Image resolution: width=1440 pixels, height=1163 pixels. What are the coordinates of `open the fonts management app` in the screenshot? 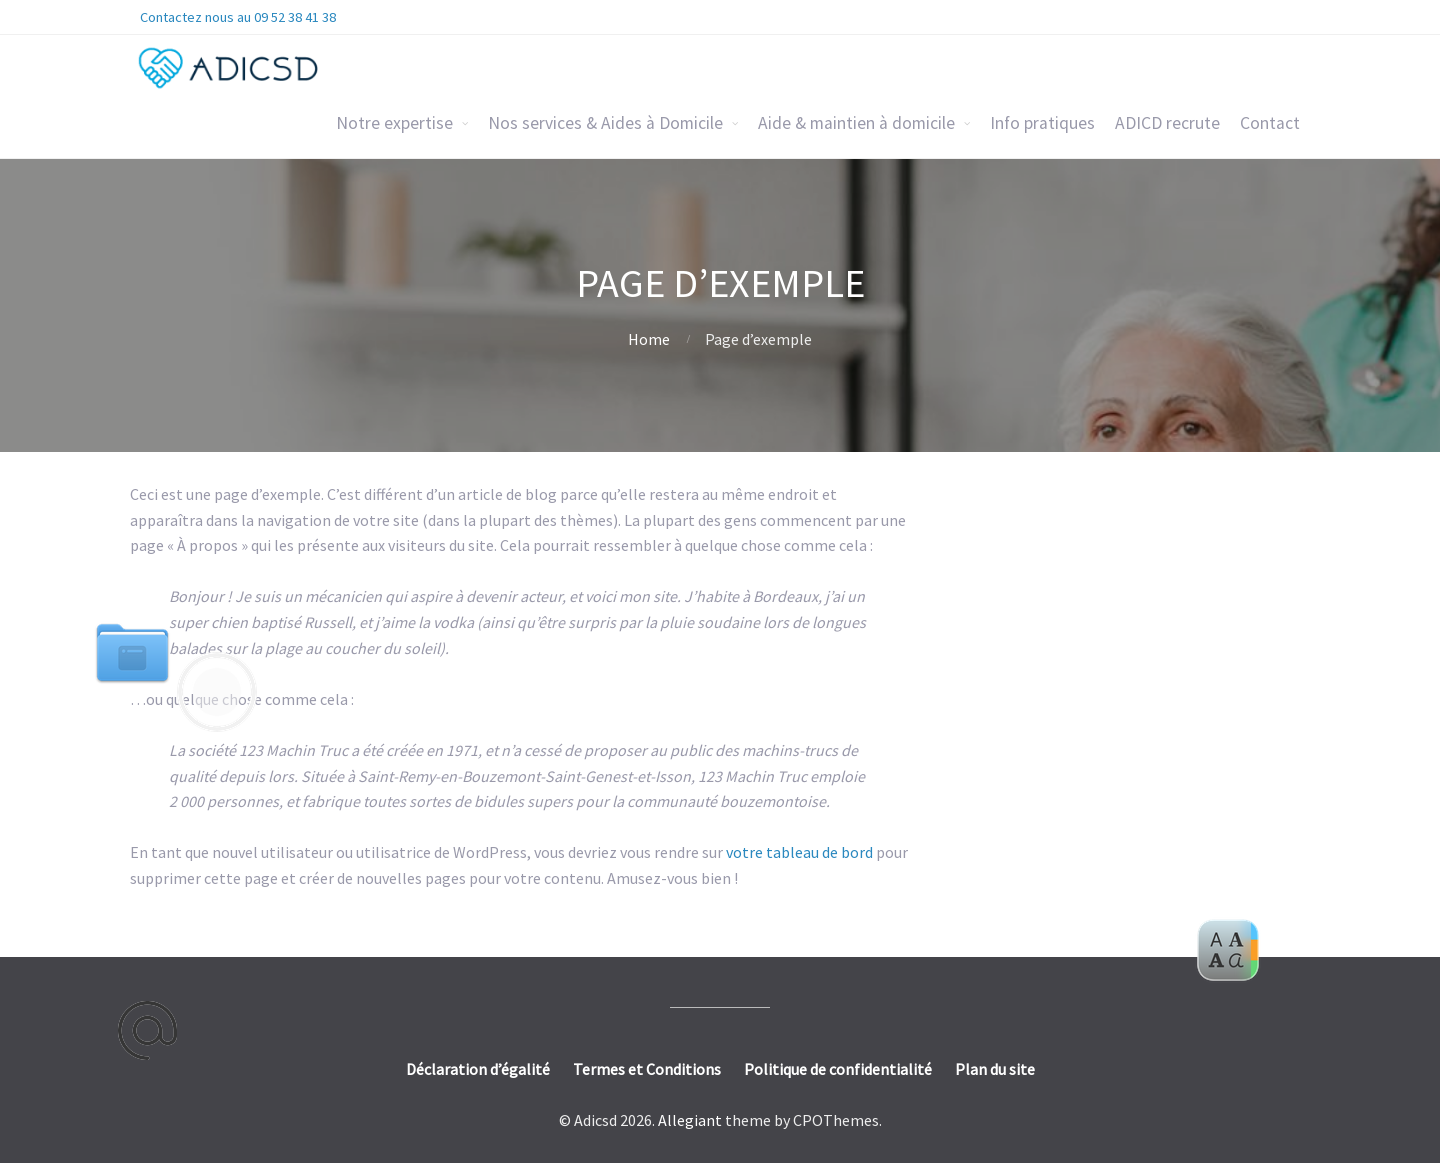 It's located at (1228, 950).